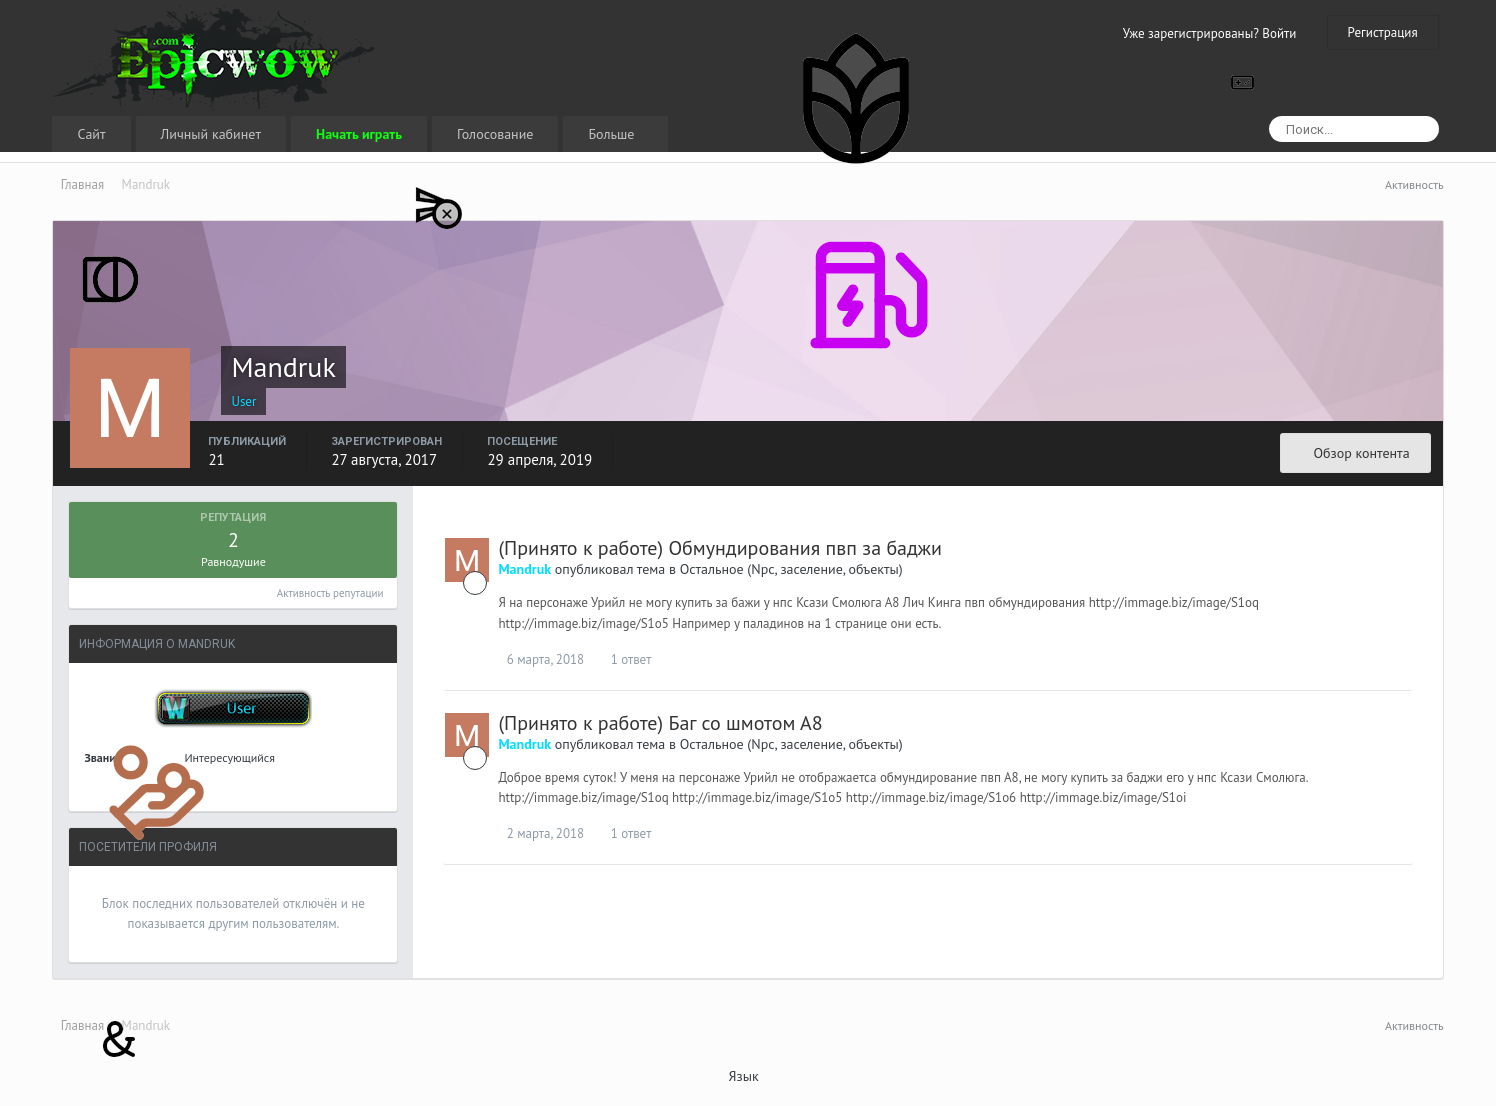  Describe the element at coordinates (119, 1039) in the screenshot. I see `insert an ampersand symbol or special character` at that location.